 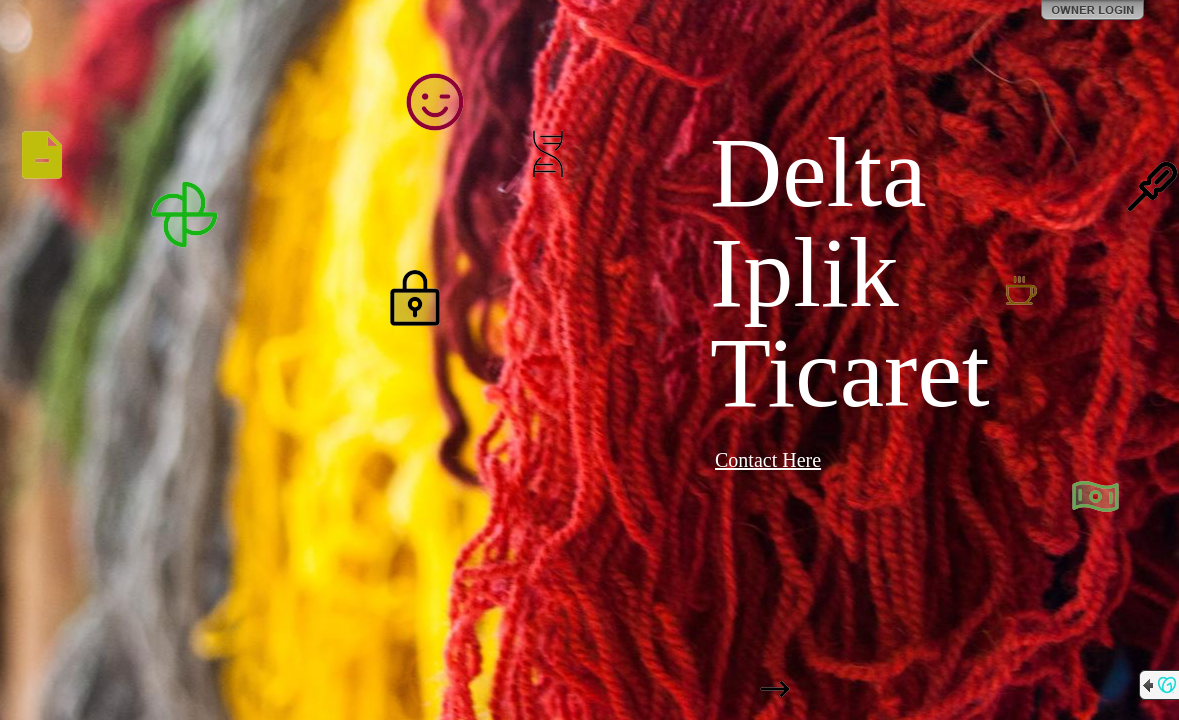 I want to click on find nearby coffee shops, so click(x=1020, y=291).